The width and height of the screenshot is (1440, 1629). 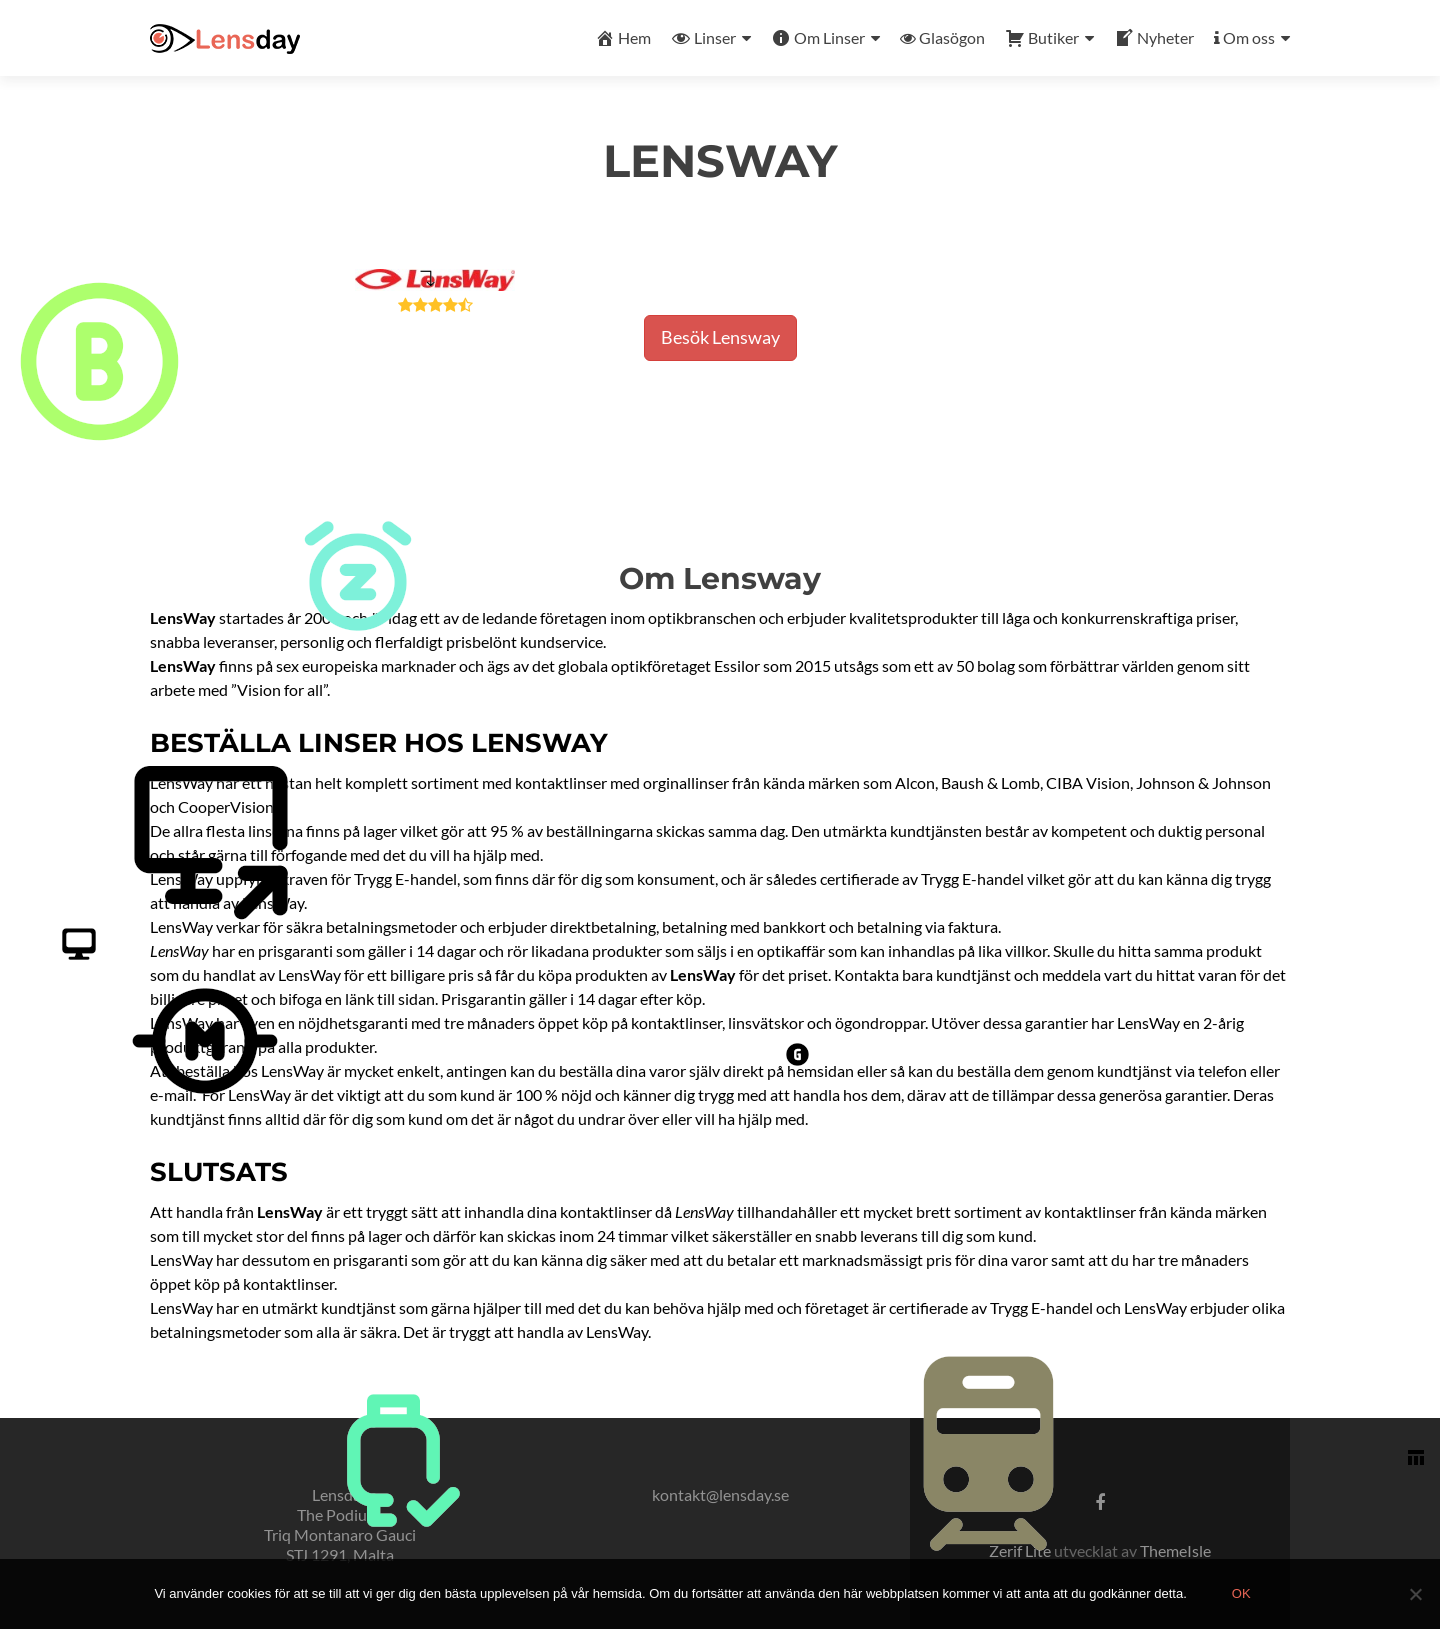 What do you see at coordinates (988, 1453) in the screenshot?
I see `view subway or metro transit options` at bounding box center [988, 1453].